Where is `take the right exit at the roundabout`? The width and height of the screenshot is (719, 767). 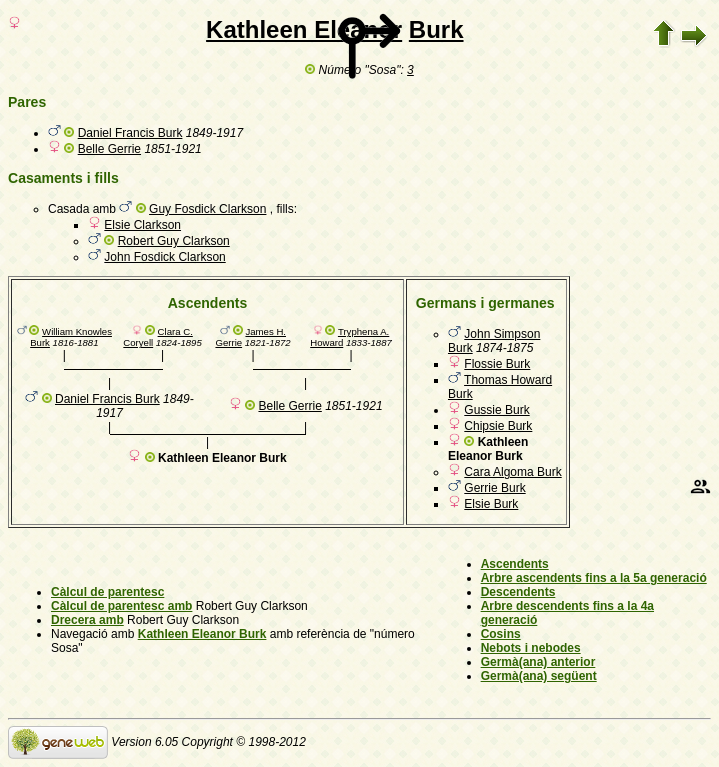 take the right exit at the roundabout is located at coordinates (366, 48).